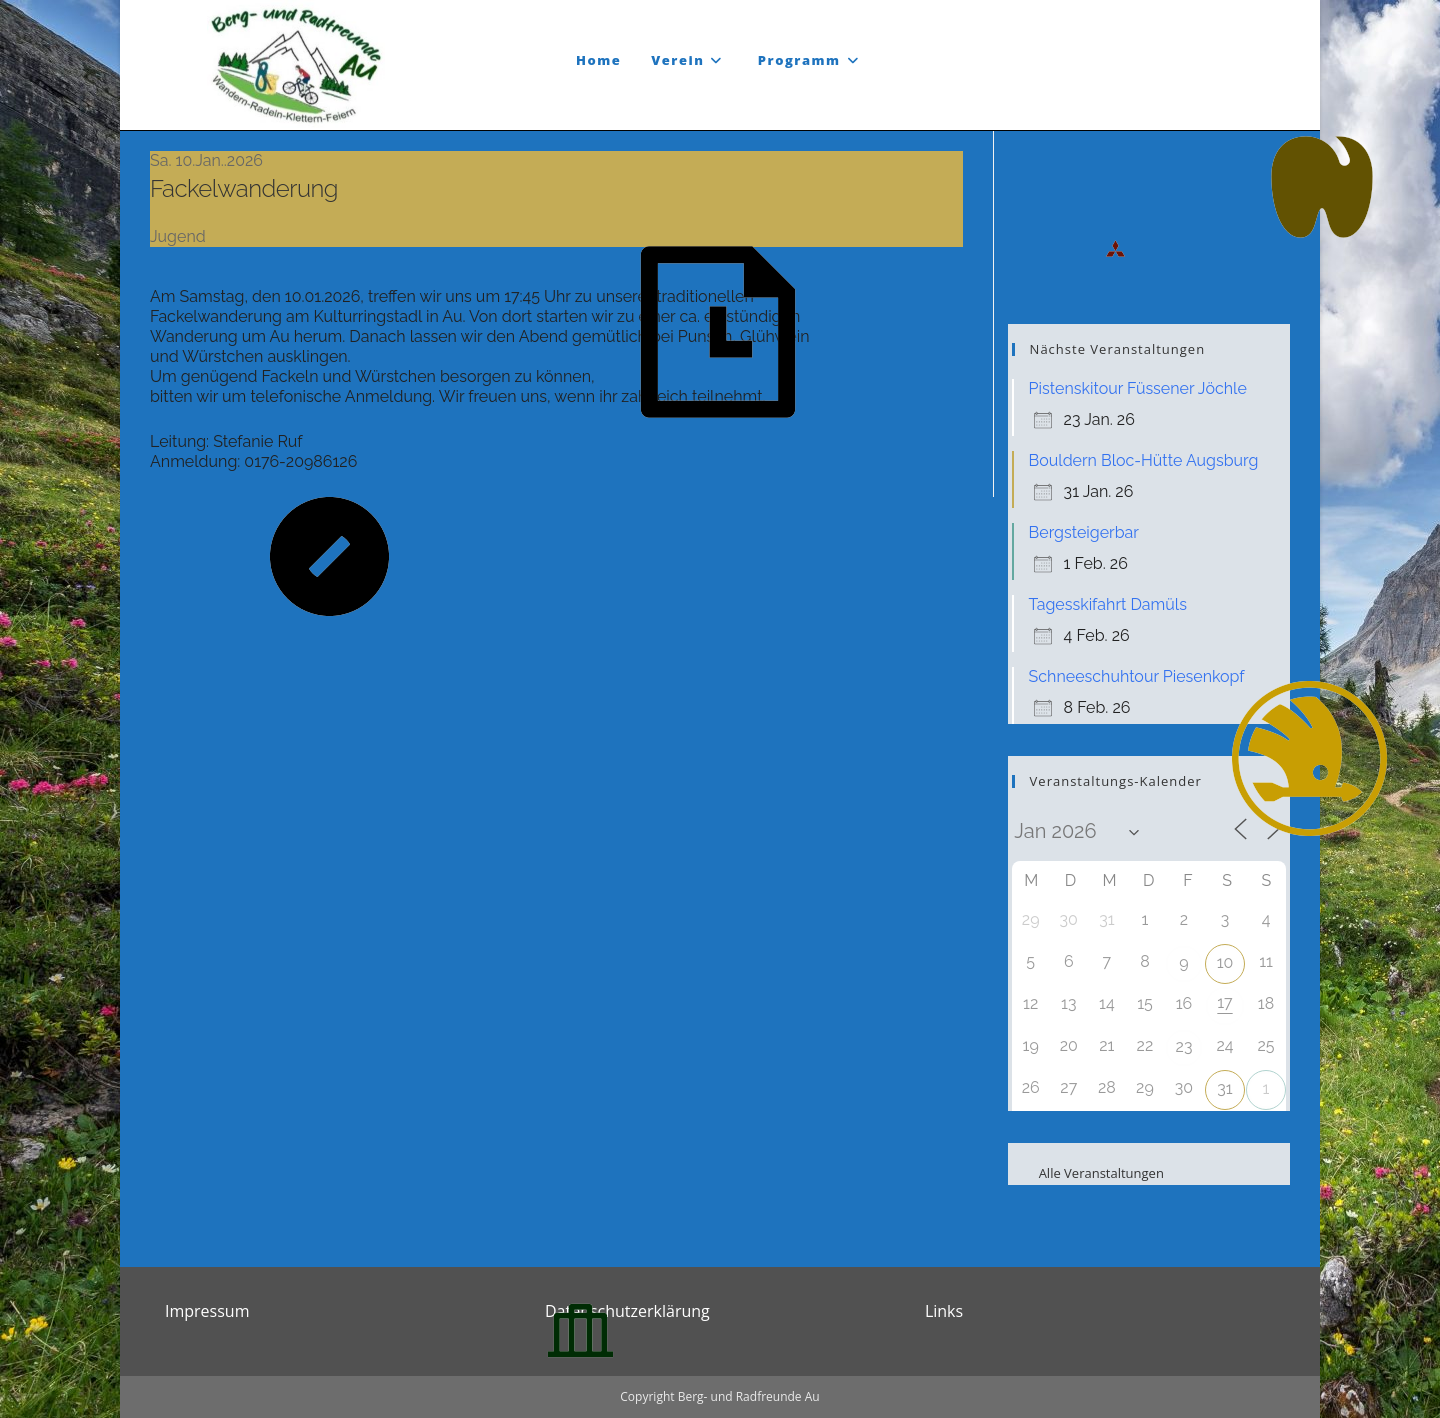 This screenshot has height=1418, width=1440. Describe the element at coordinates (1309, 758) in the screenshot. I see `Škoda brand logo` at that location.